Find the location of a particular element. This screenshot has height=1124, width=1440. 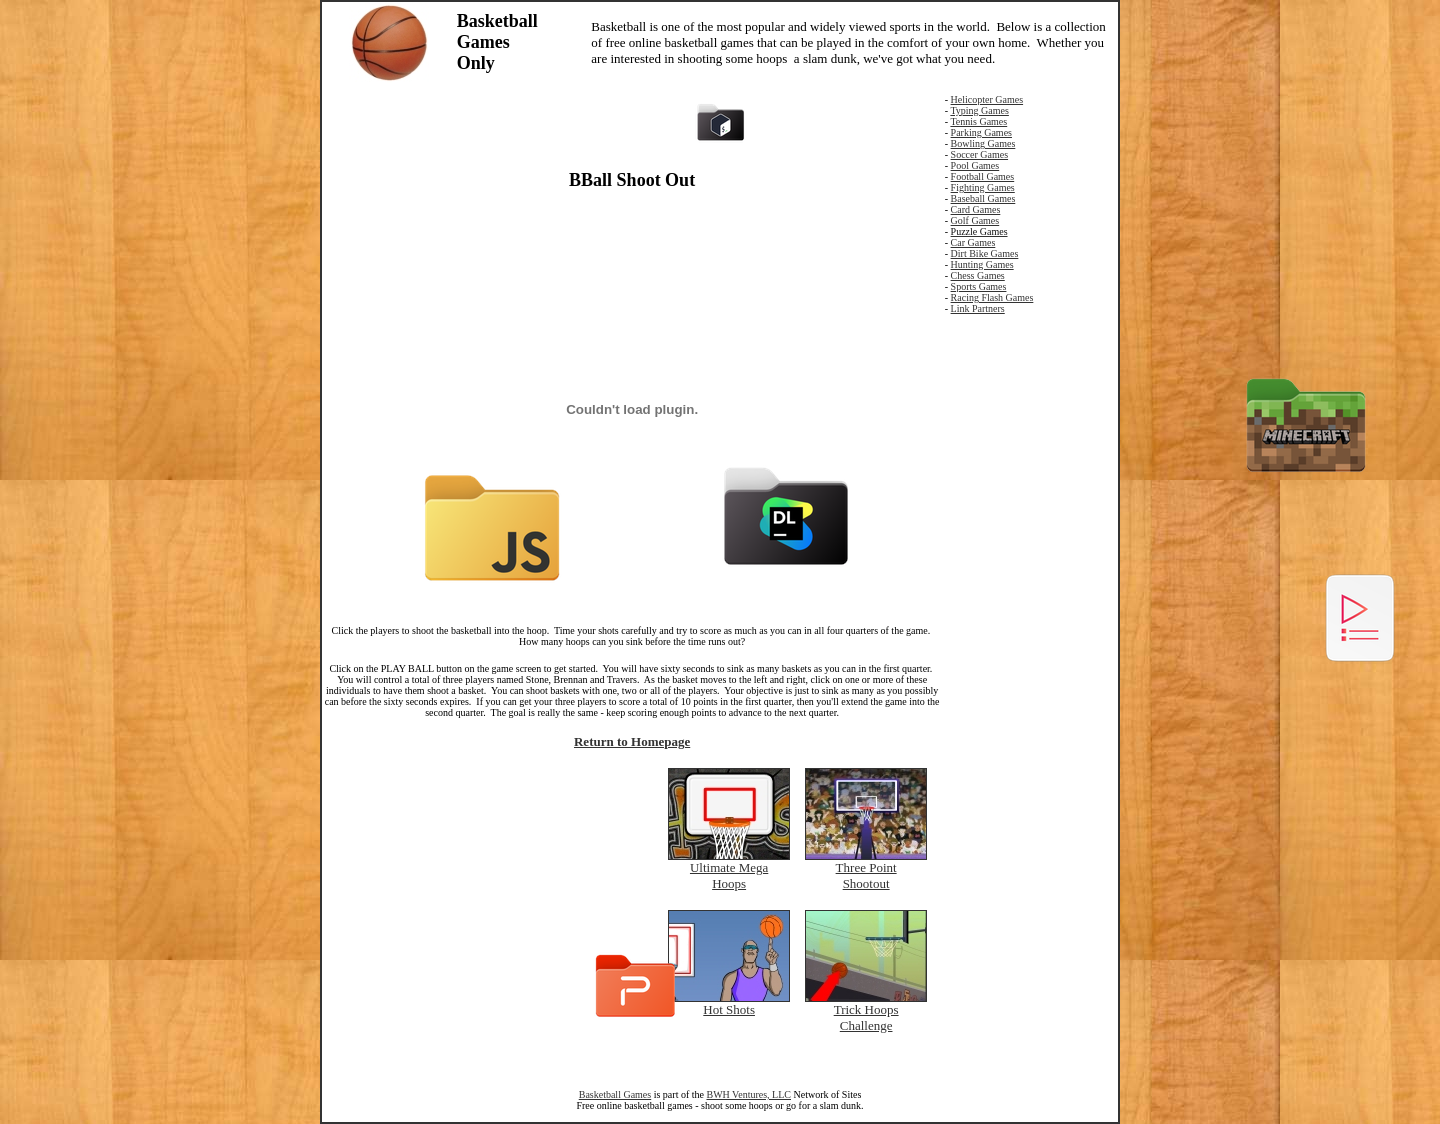

open javascript project folder is located at coordinates (491, 531).